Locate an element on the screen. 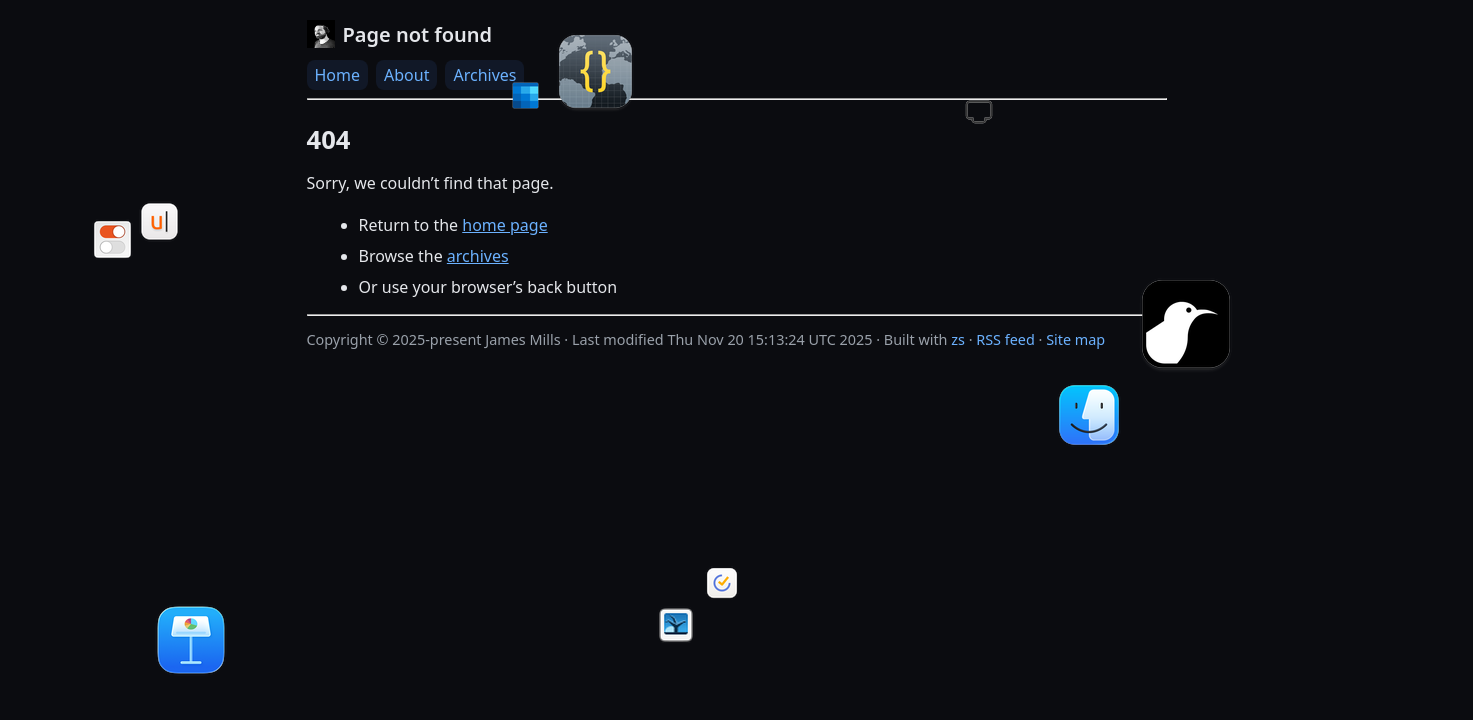  open uberwriter text editor app is located at coordinates (159, 221).